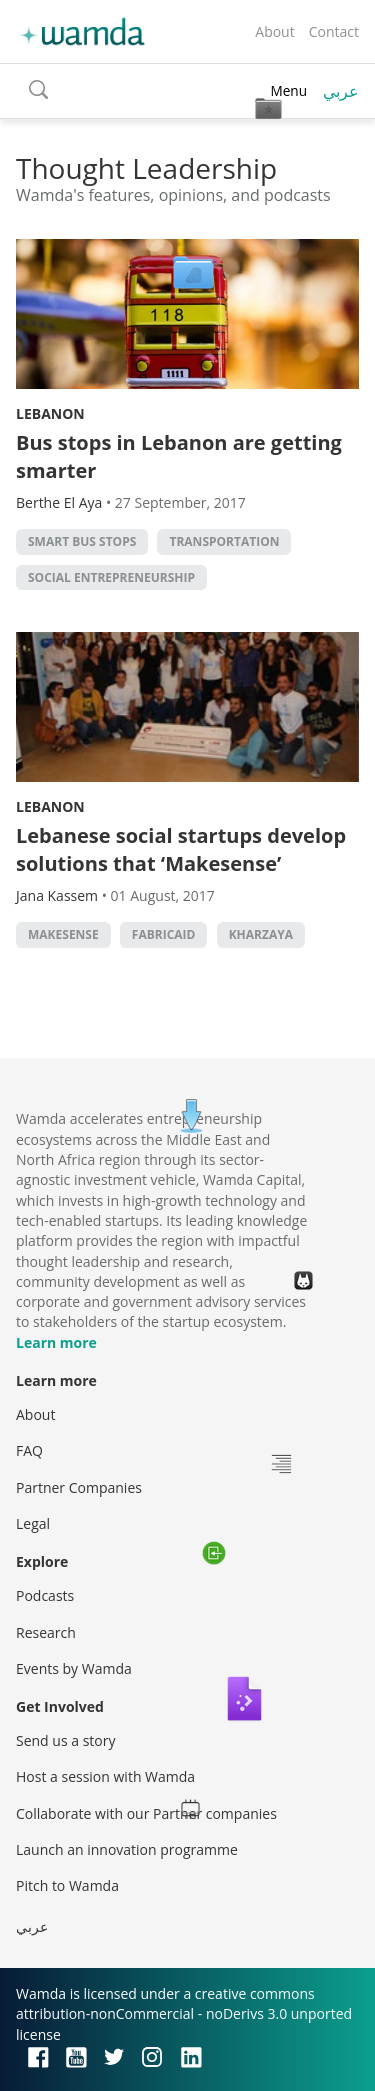 This screenshot has width=375, height=2091. Describe the element at coordinates (191, 1116) in the screenshot. I see `save file with a new name or location` at that location.